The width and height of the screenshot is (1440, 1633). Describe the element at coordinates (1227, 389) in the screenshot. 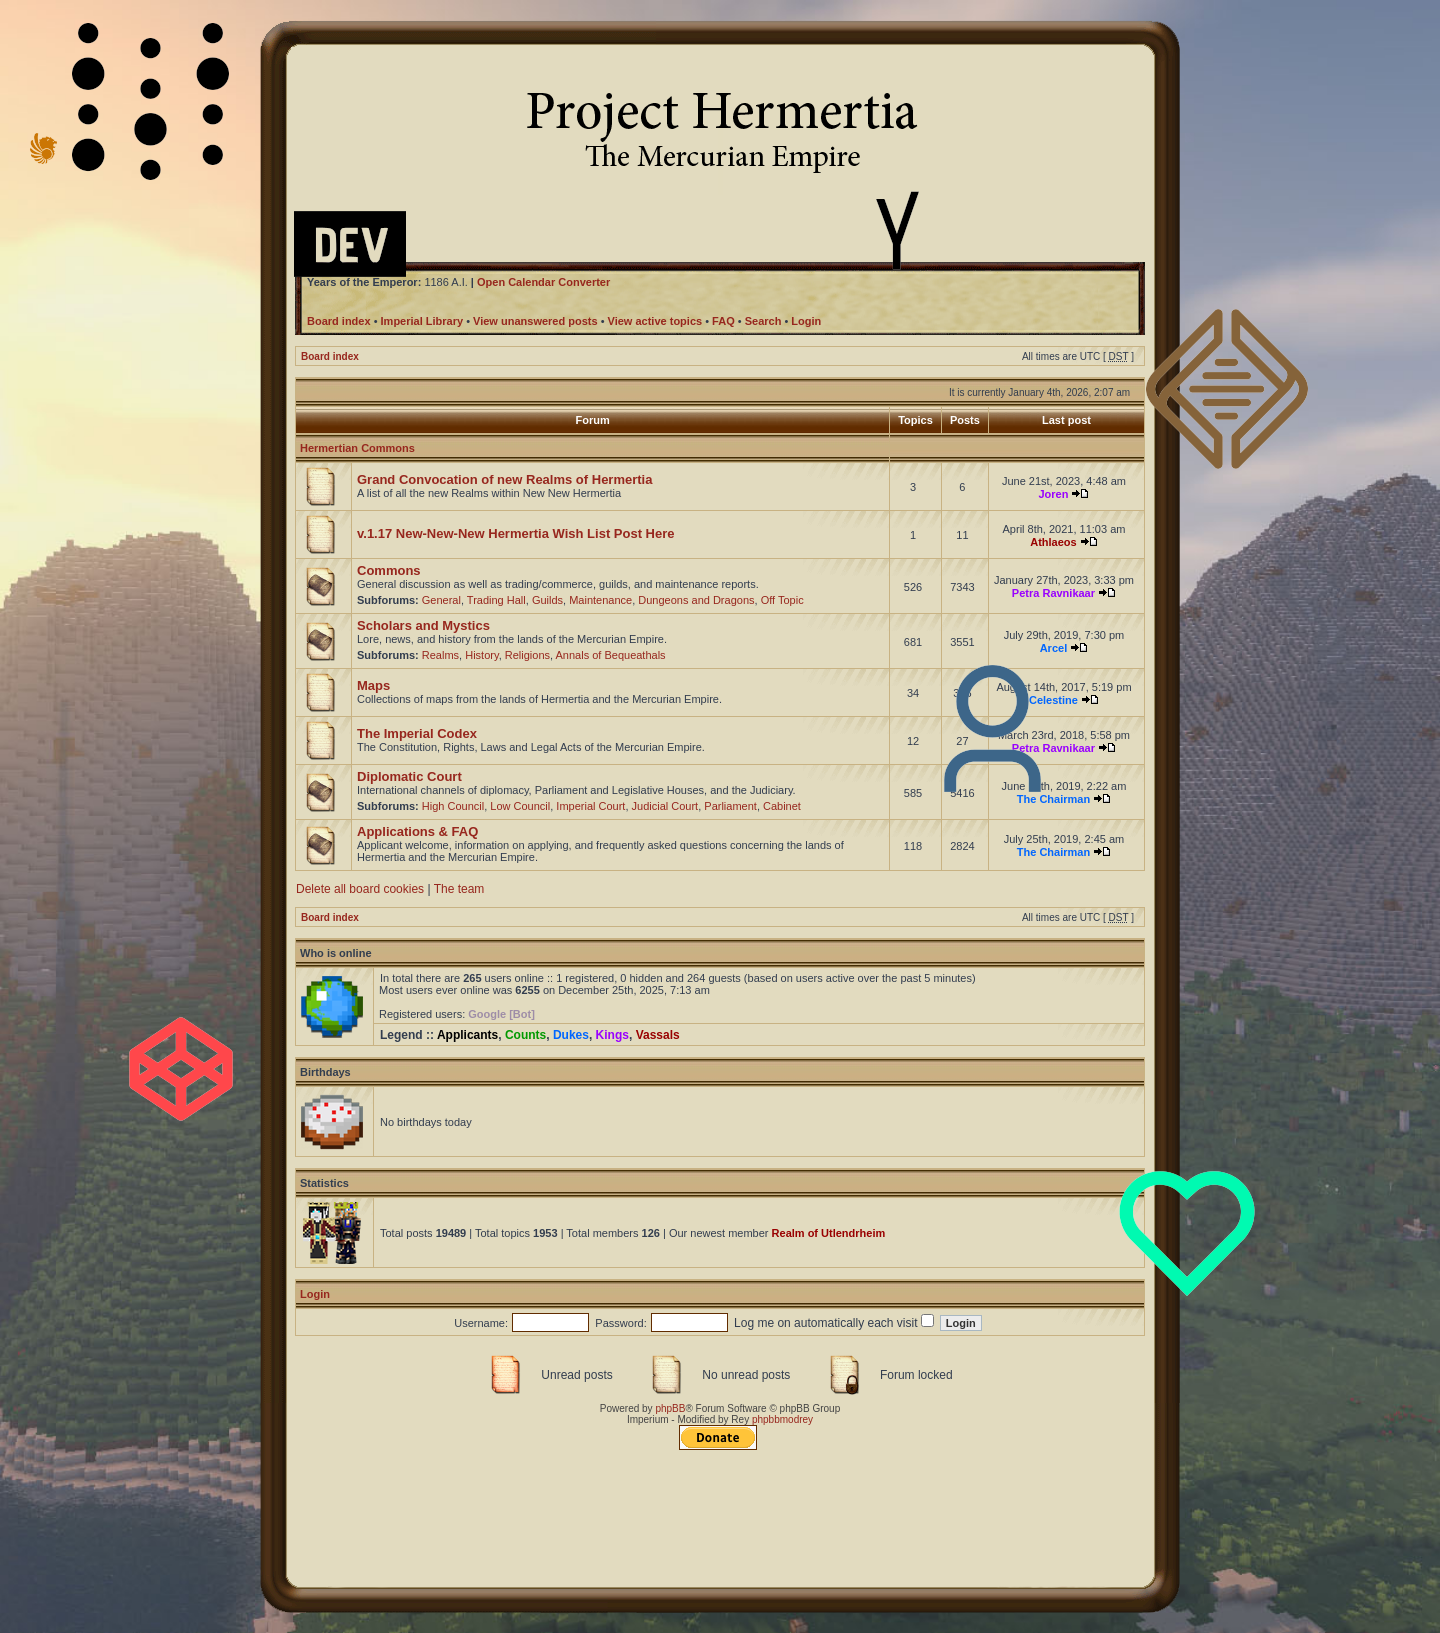

I see `open the Local app` at that location.